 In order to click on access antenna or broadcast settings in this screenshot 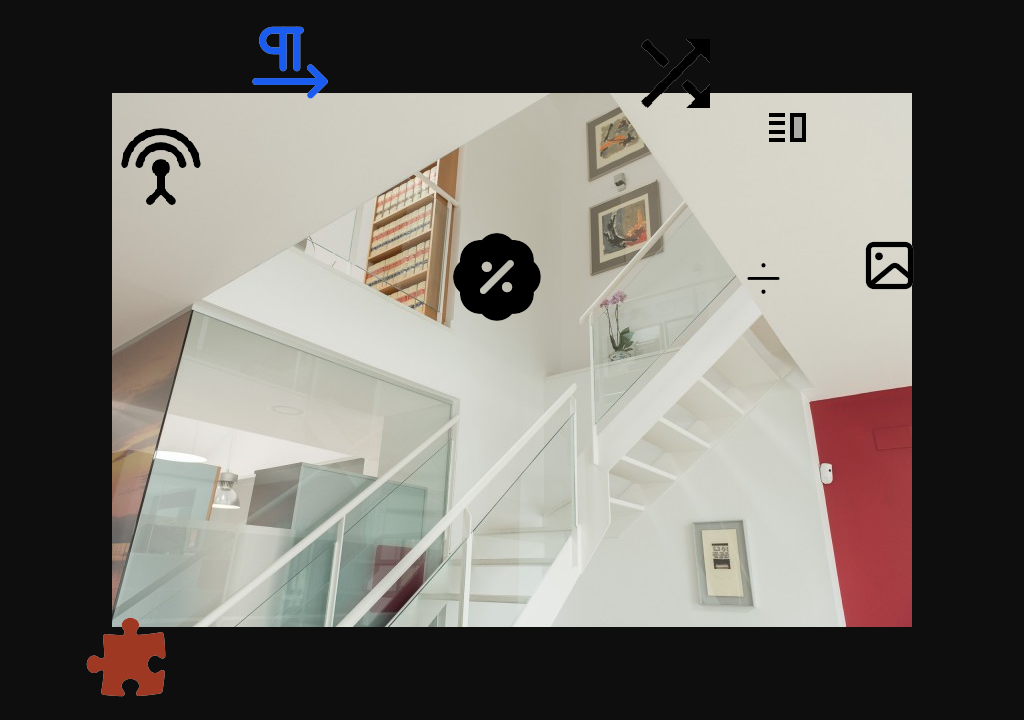, I will do `click(161, 168)`.